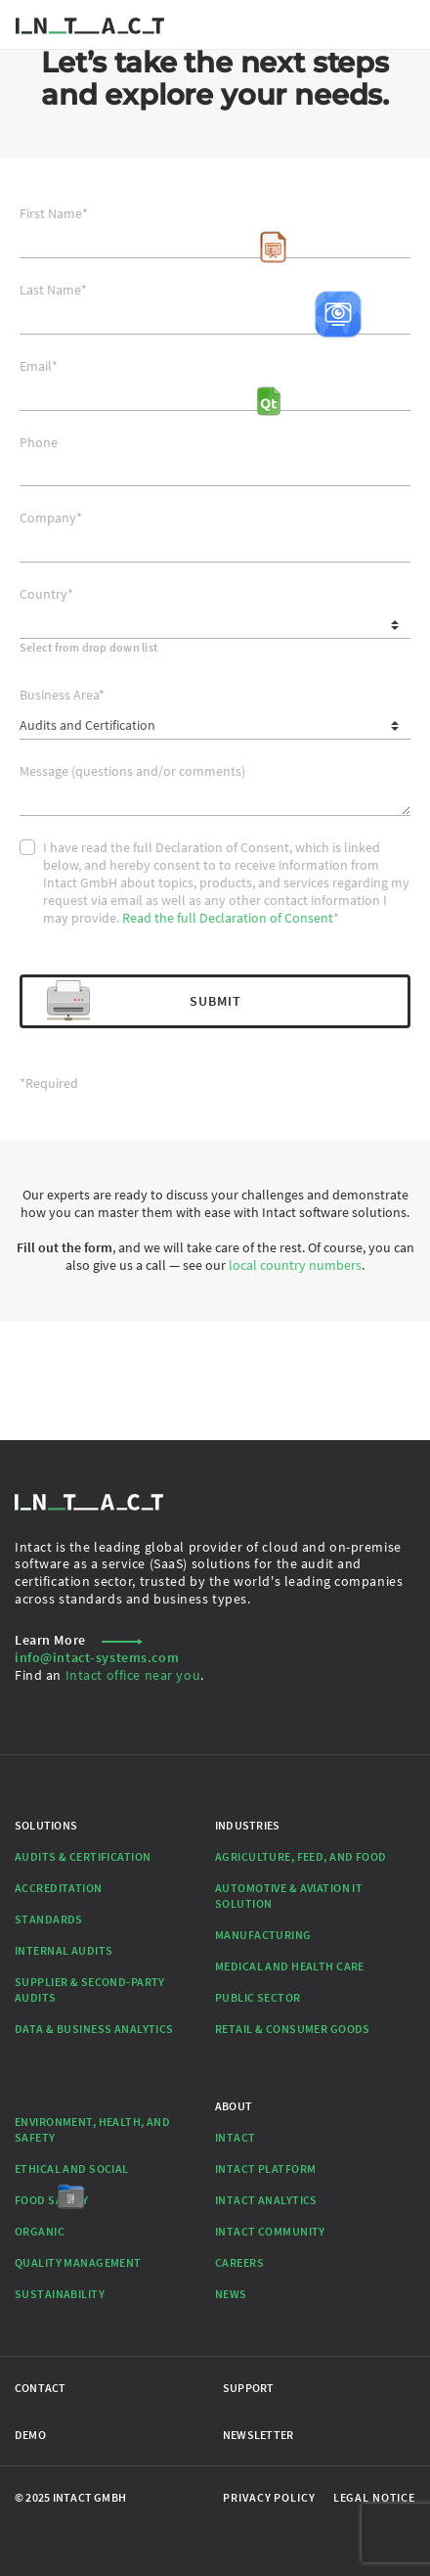 The width and height of the screenshot is (430, 2576). Describe the element at coordinates (68, 1001) in the screenshot. I see `connect to a network printer` at that location.